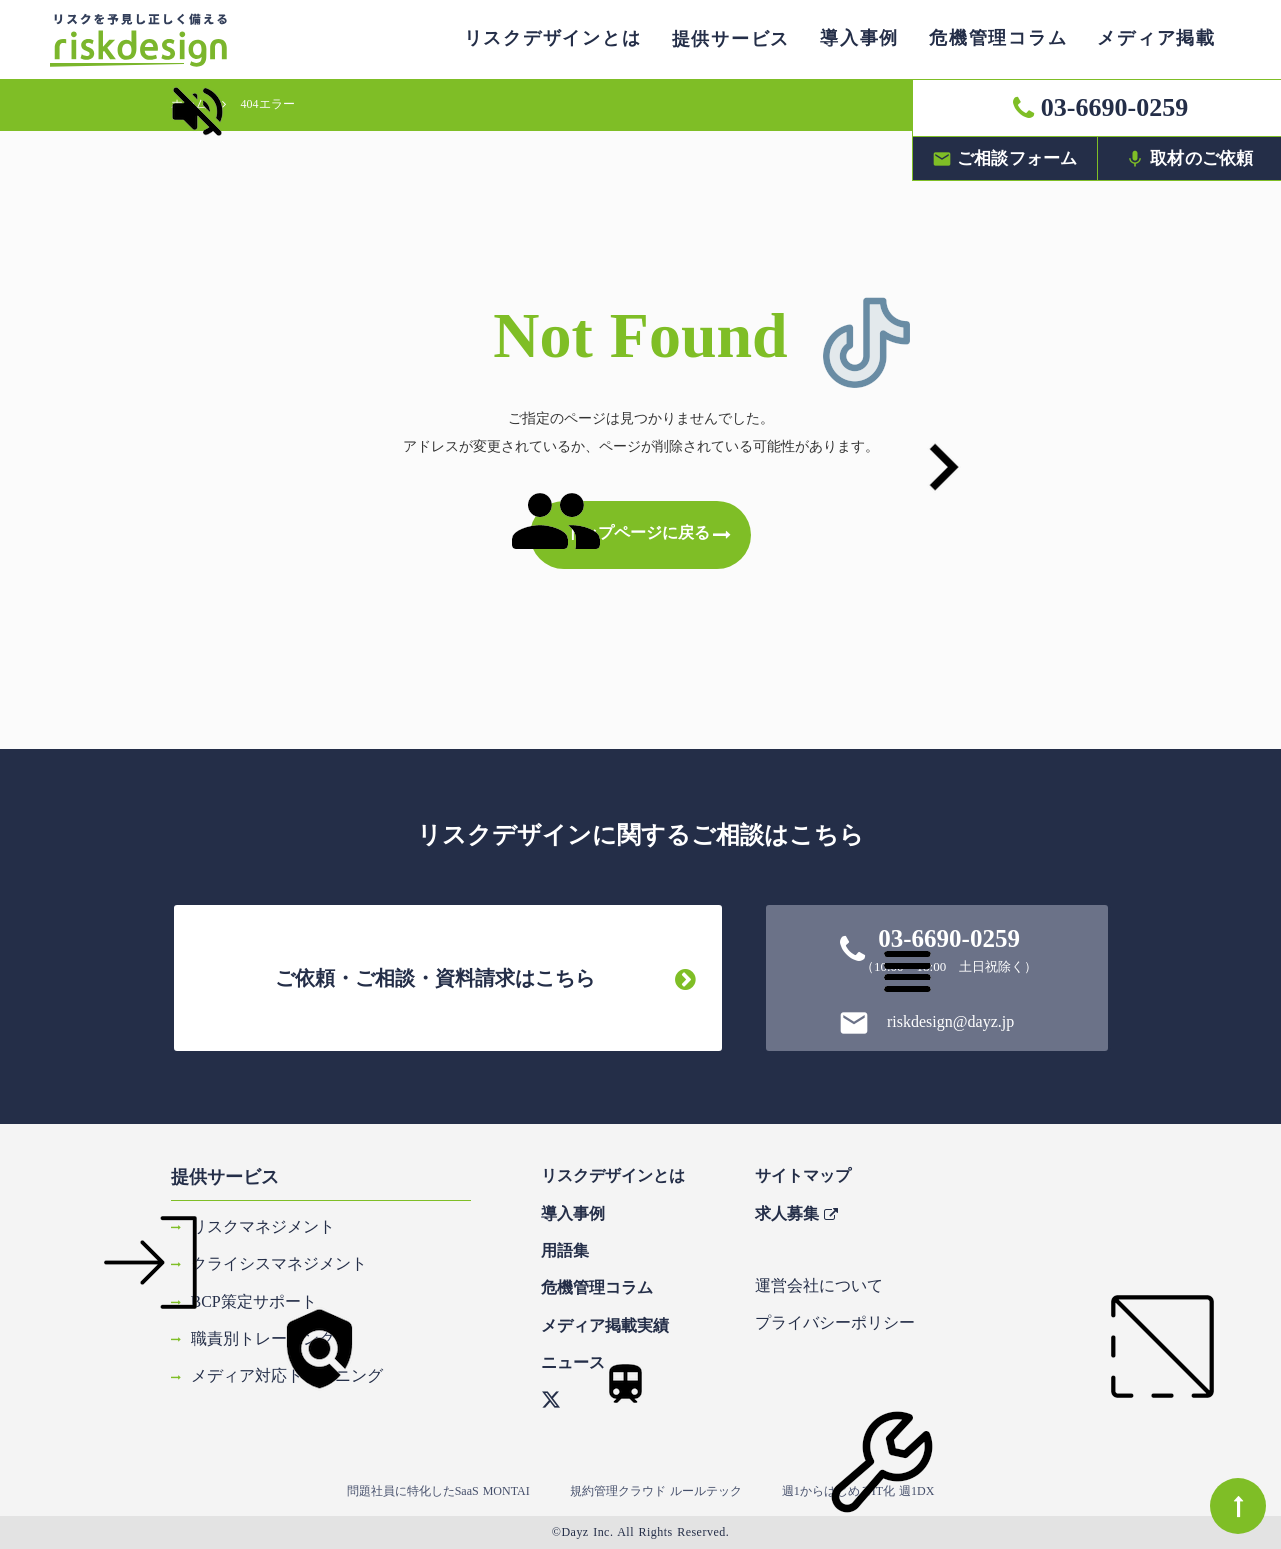 The image size is (1281, 1549). Describe the element at coordinates (556, 521) in the screenshot. I see `view group members` at that location.